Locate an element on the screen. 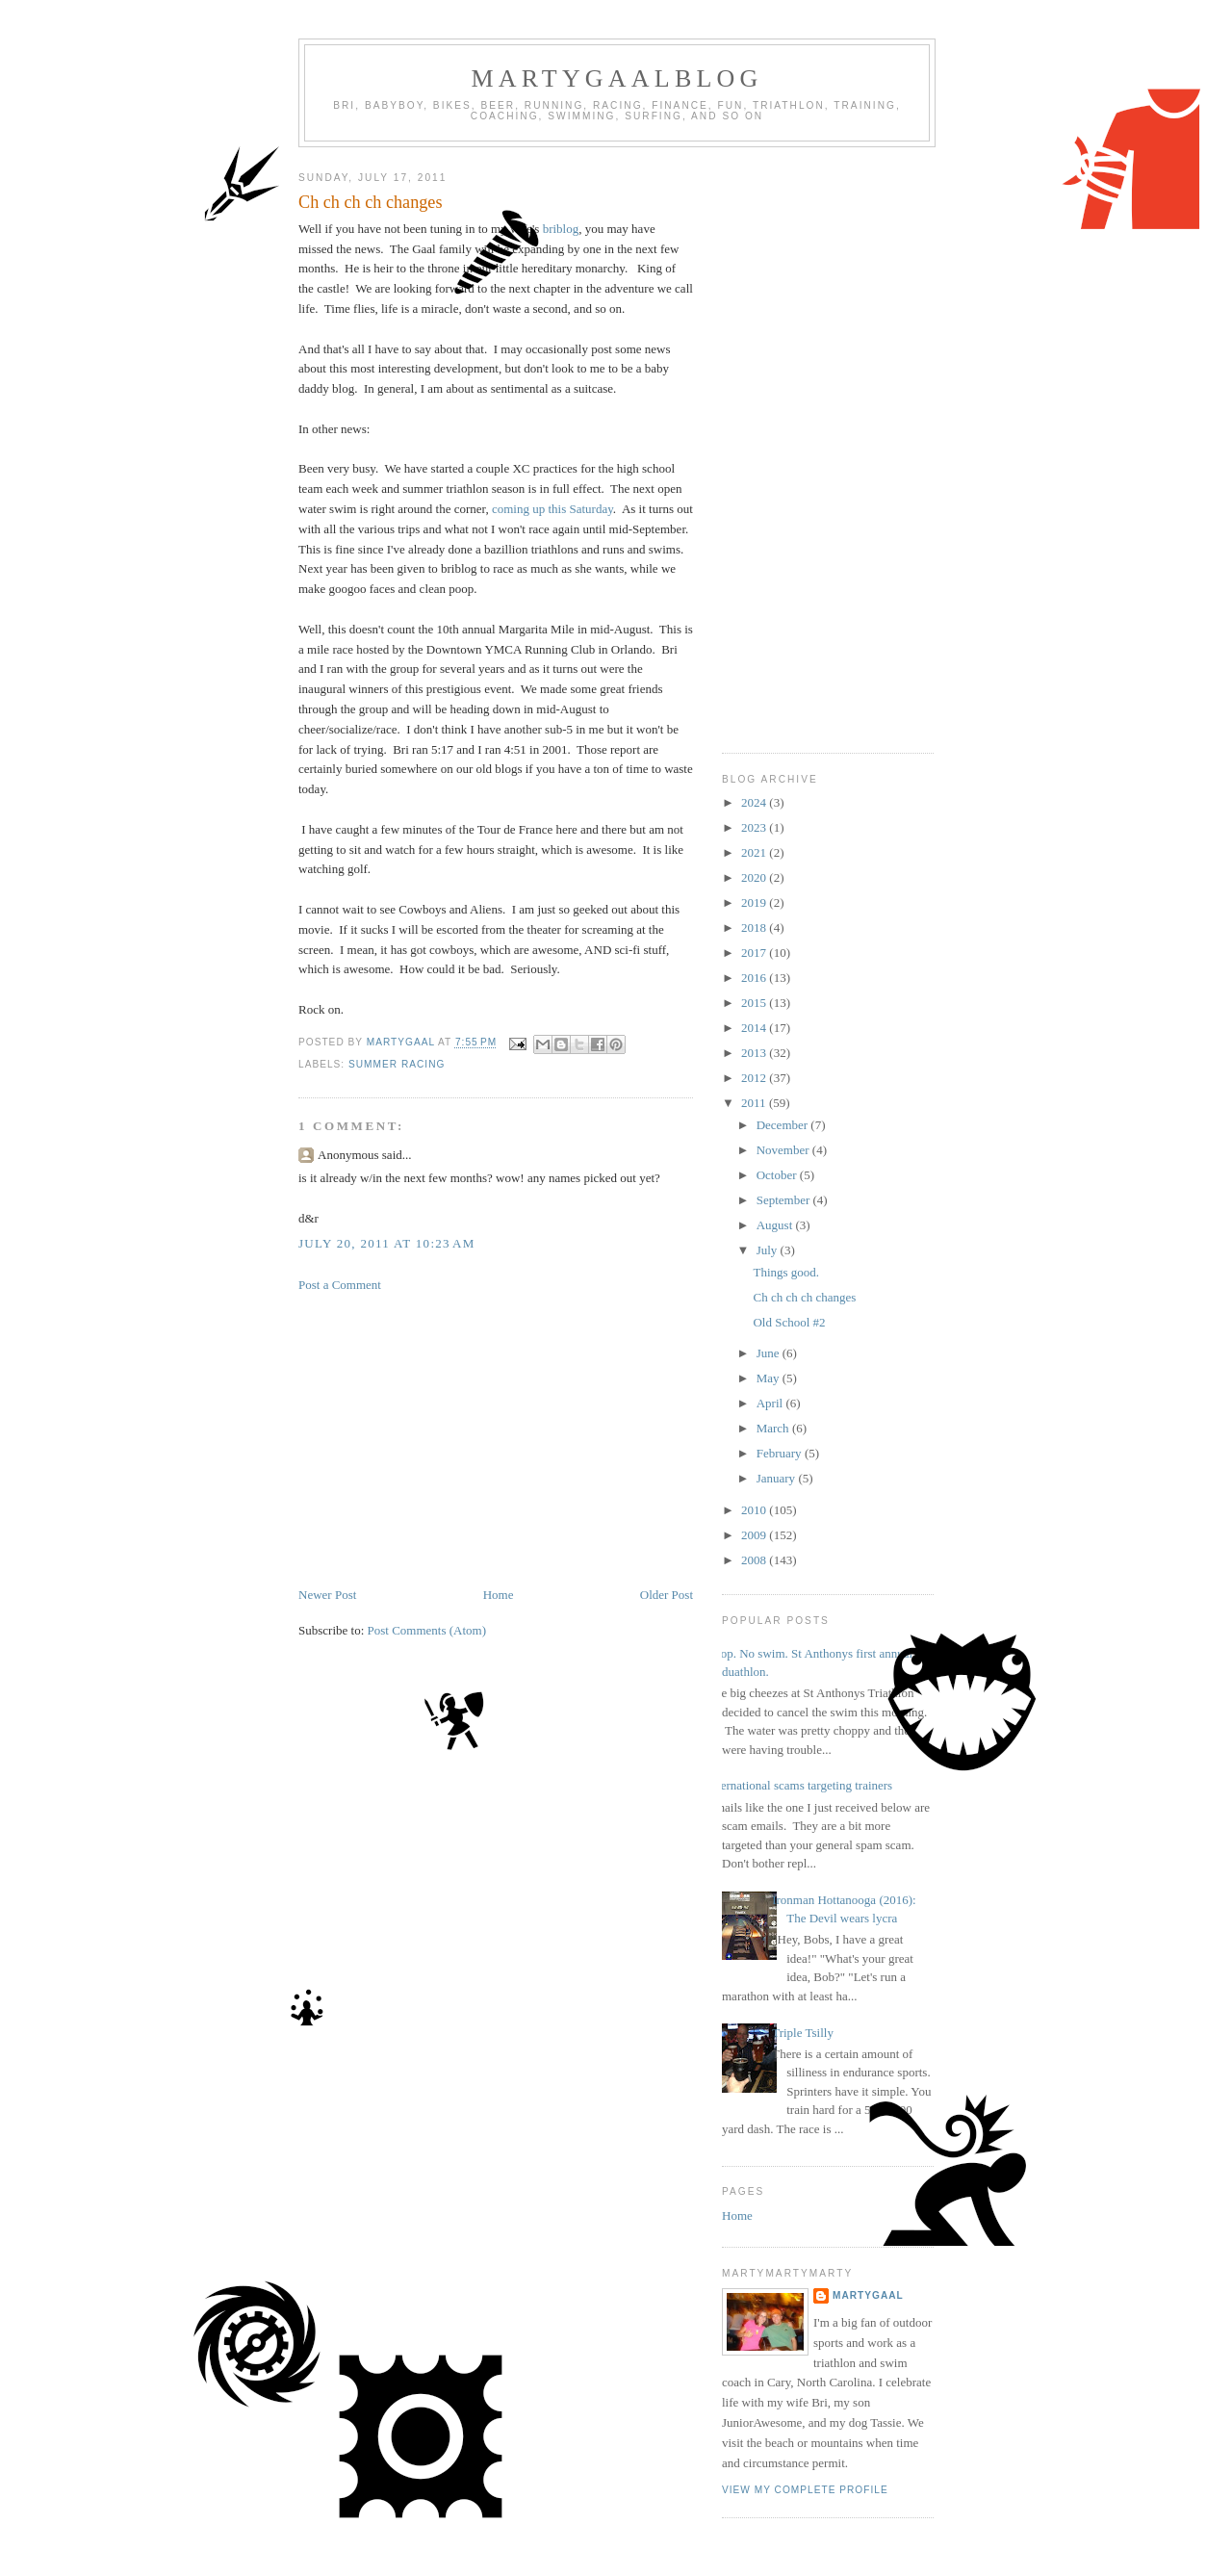 Image resolution: width=1232 pixels, height=2576 pixels. activate overdrive or boost mode is located at coordinates (257, 2344).